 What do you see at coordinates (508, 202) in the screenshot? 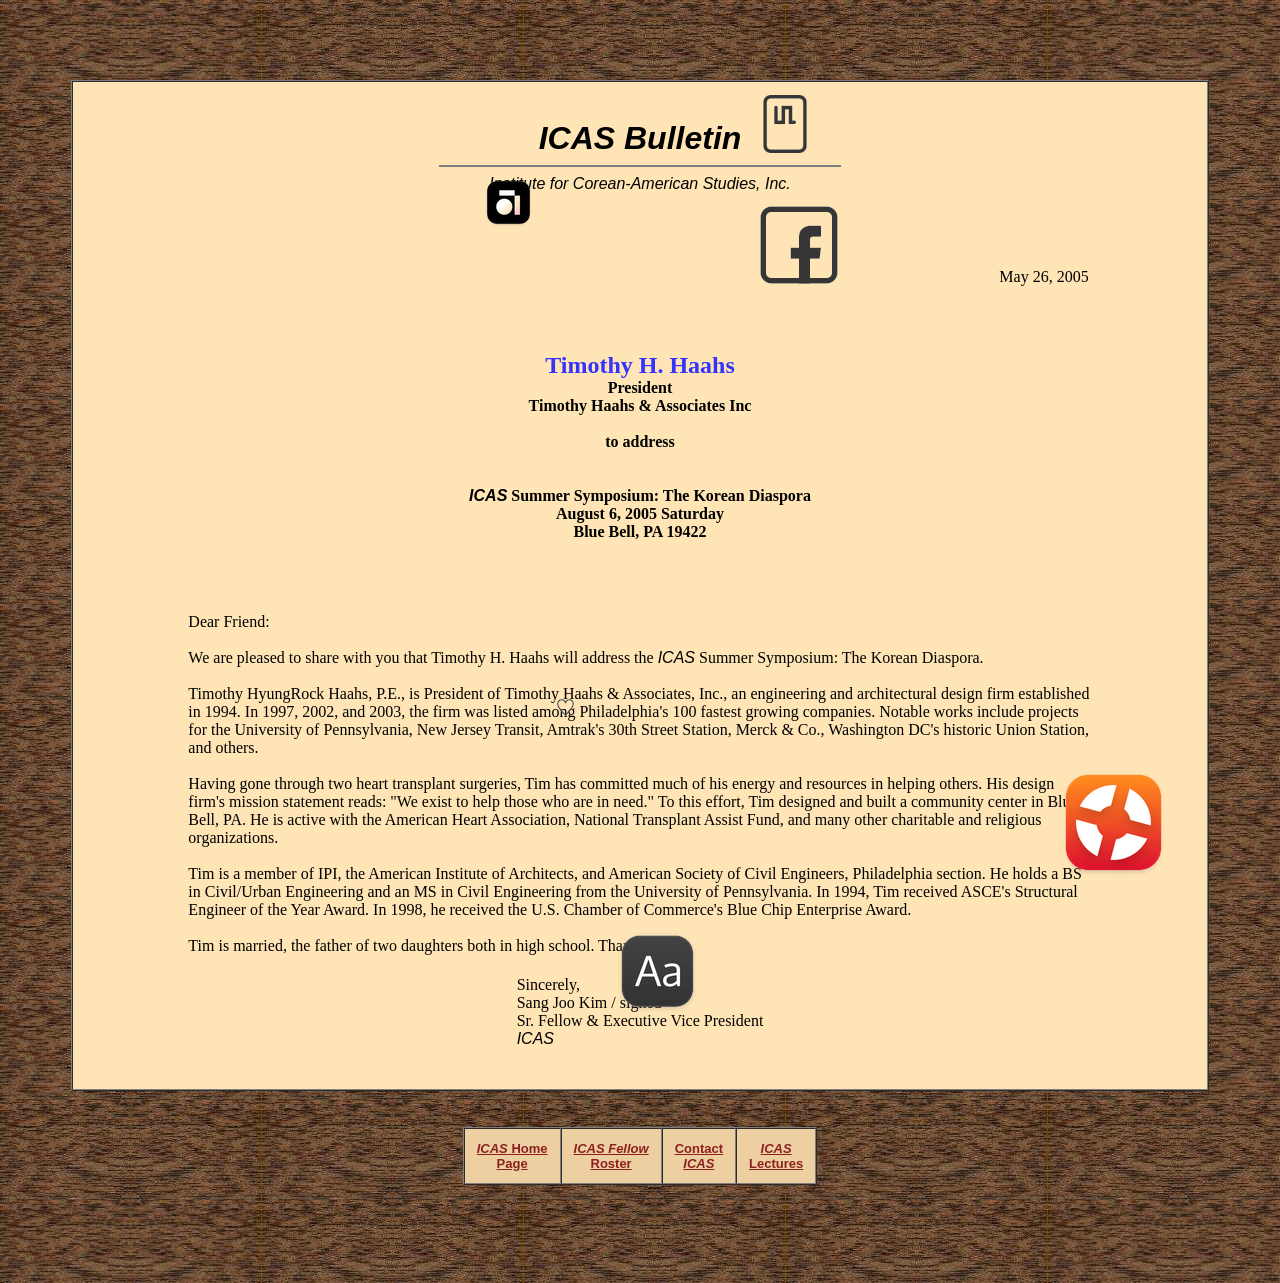
I see `open anytype app` at bounding box center [508, 202].